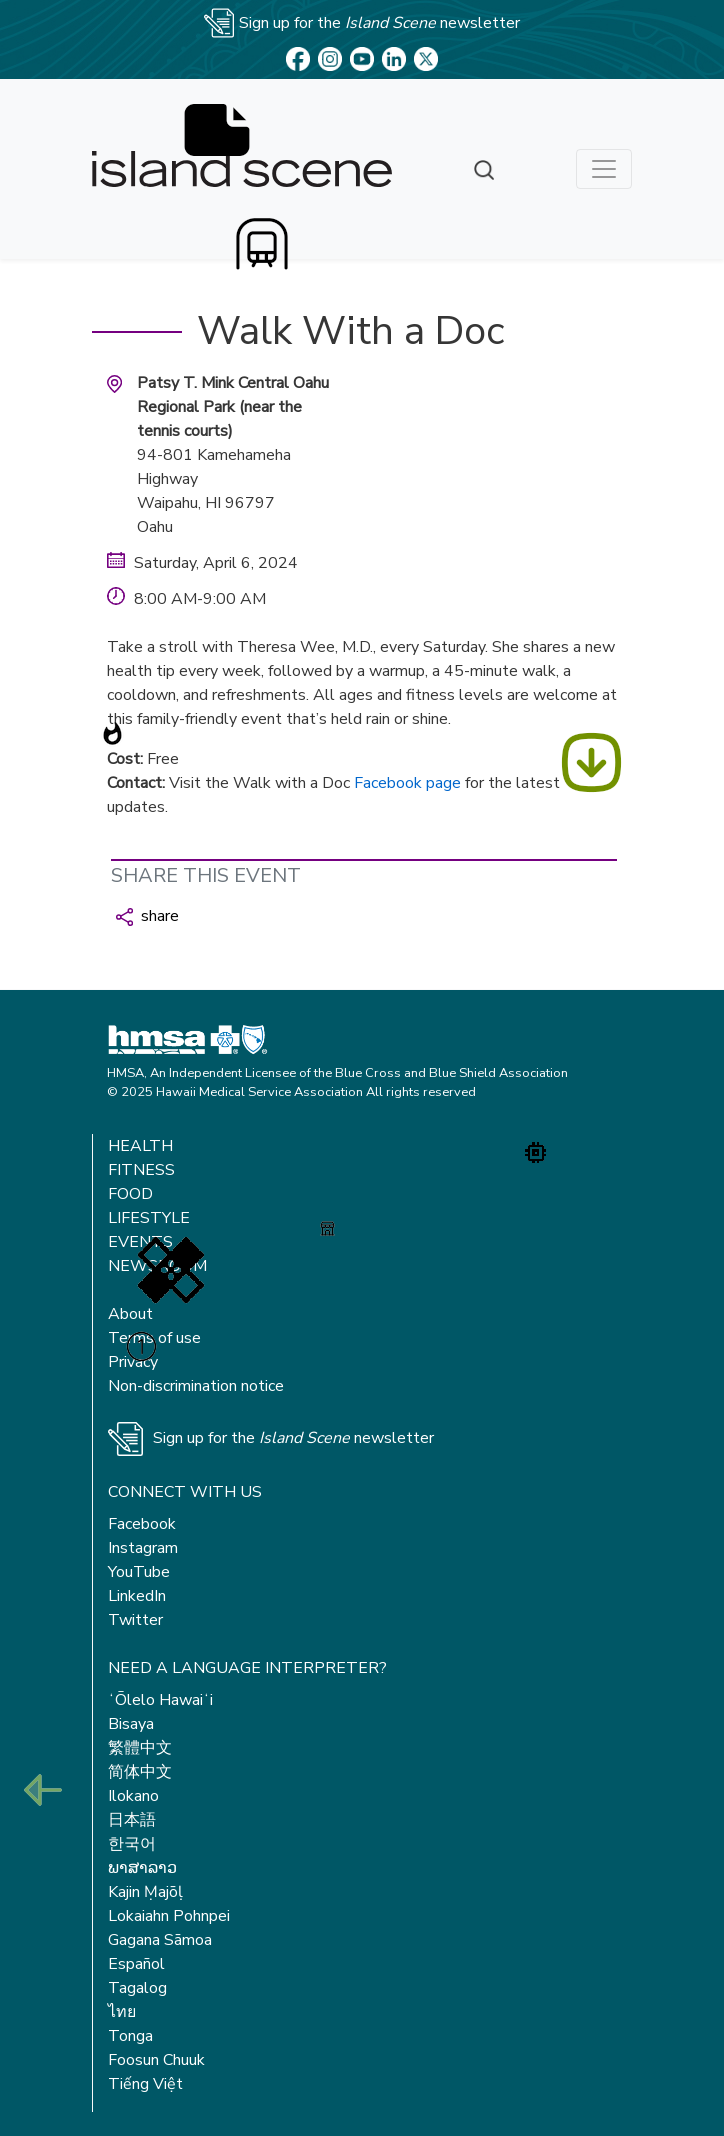  Describe the element at coordinates (171, 1270) in the screenshot. I see `apply healing or repair tool` at that location.